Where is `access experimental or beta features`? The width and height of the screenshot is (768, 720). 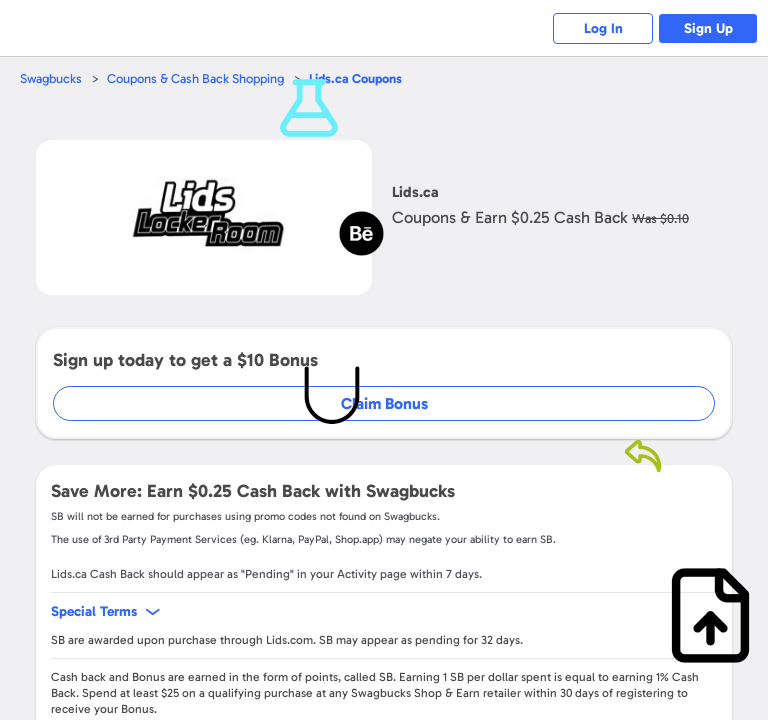 access experimental or beta features is located at coordinates (309, 108).